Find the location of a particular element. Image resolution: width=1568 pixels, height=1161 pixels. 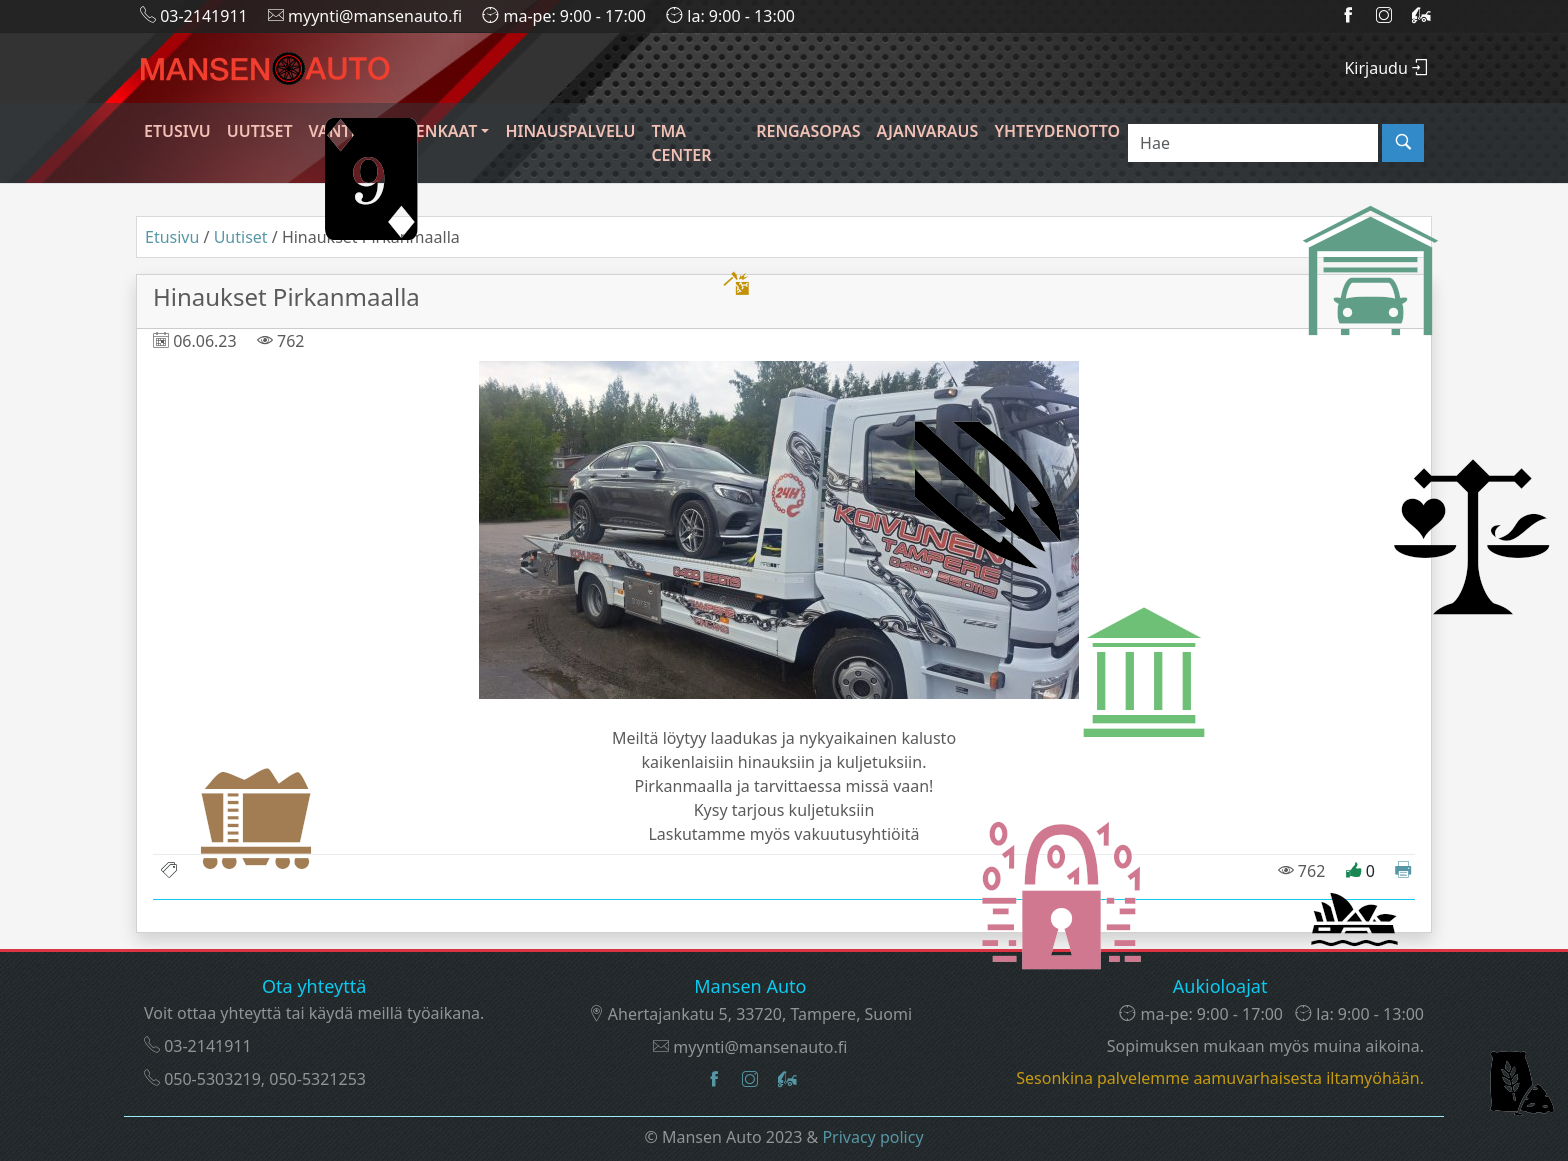

indicates coal or mining resources in inventory is located at coordinates (256, 814).